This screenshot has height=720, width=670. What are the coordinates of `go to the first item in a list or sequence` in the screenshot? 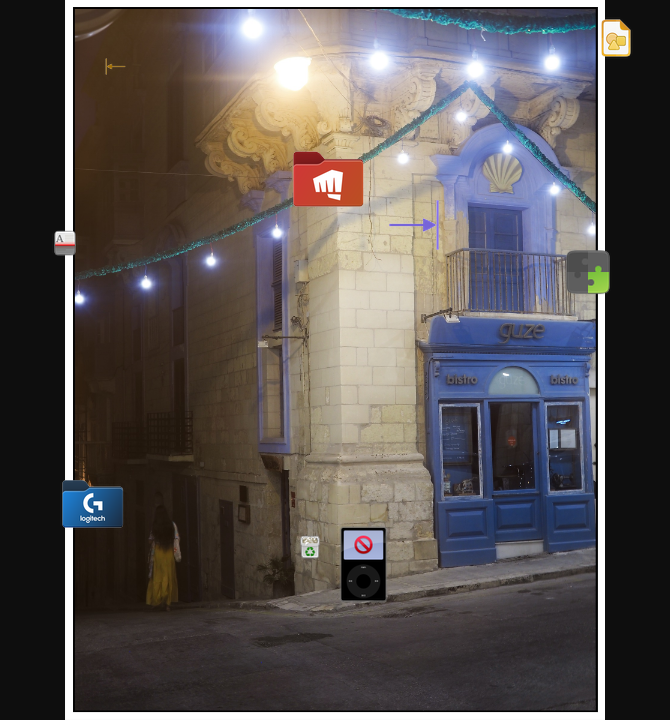 It's located at (115, 66).